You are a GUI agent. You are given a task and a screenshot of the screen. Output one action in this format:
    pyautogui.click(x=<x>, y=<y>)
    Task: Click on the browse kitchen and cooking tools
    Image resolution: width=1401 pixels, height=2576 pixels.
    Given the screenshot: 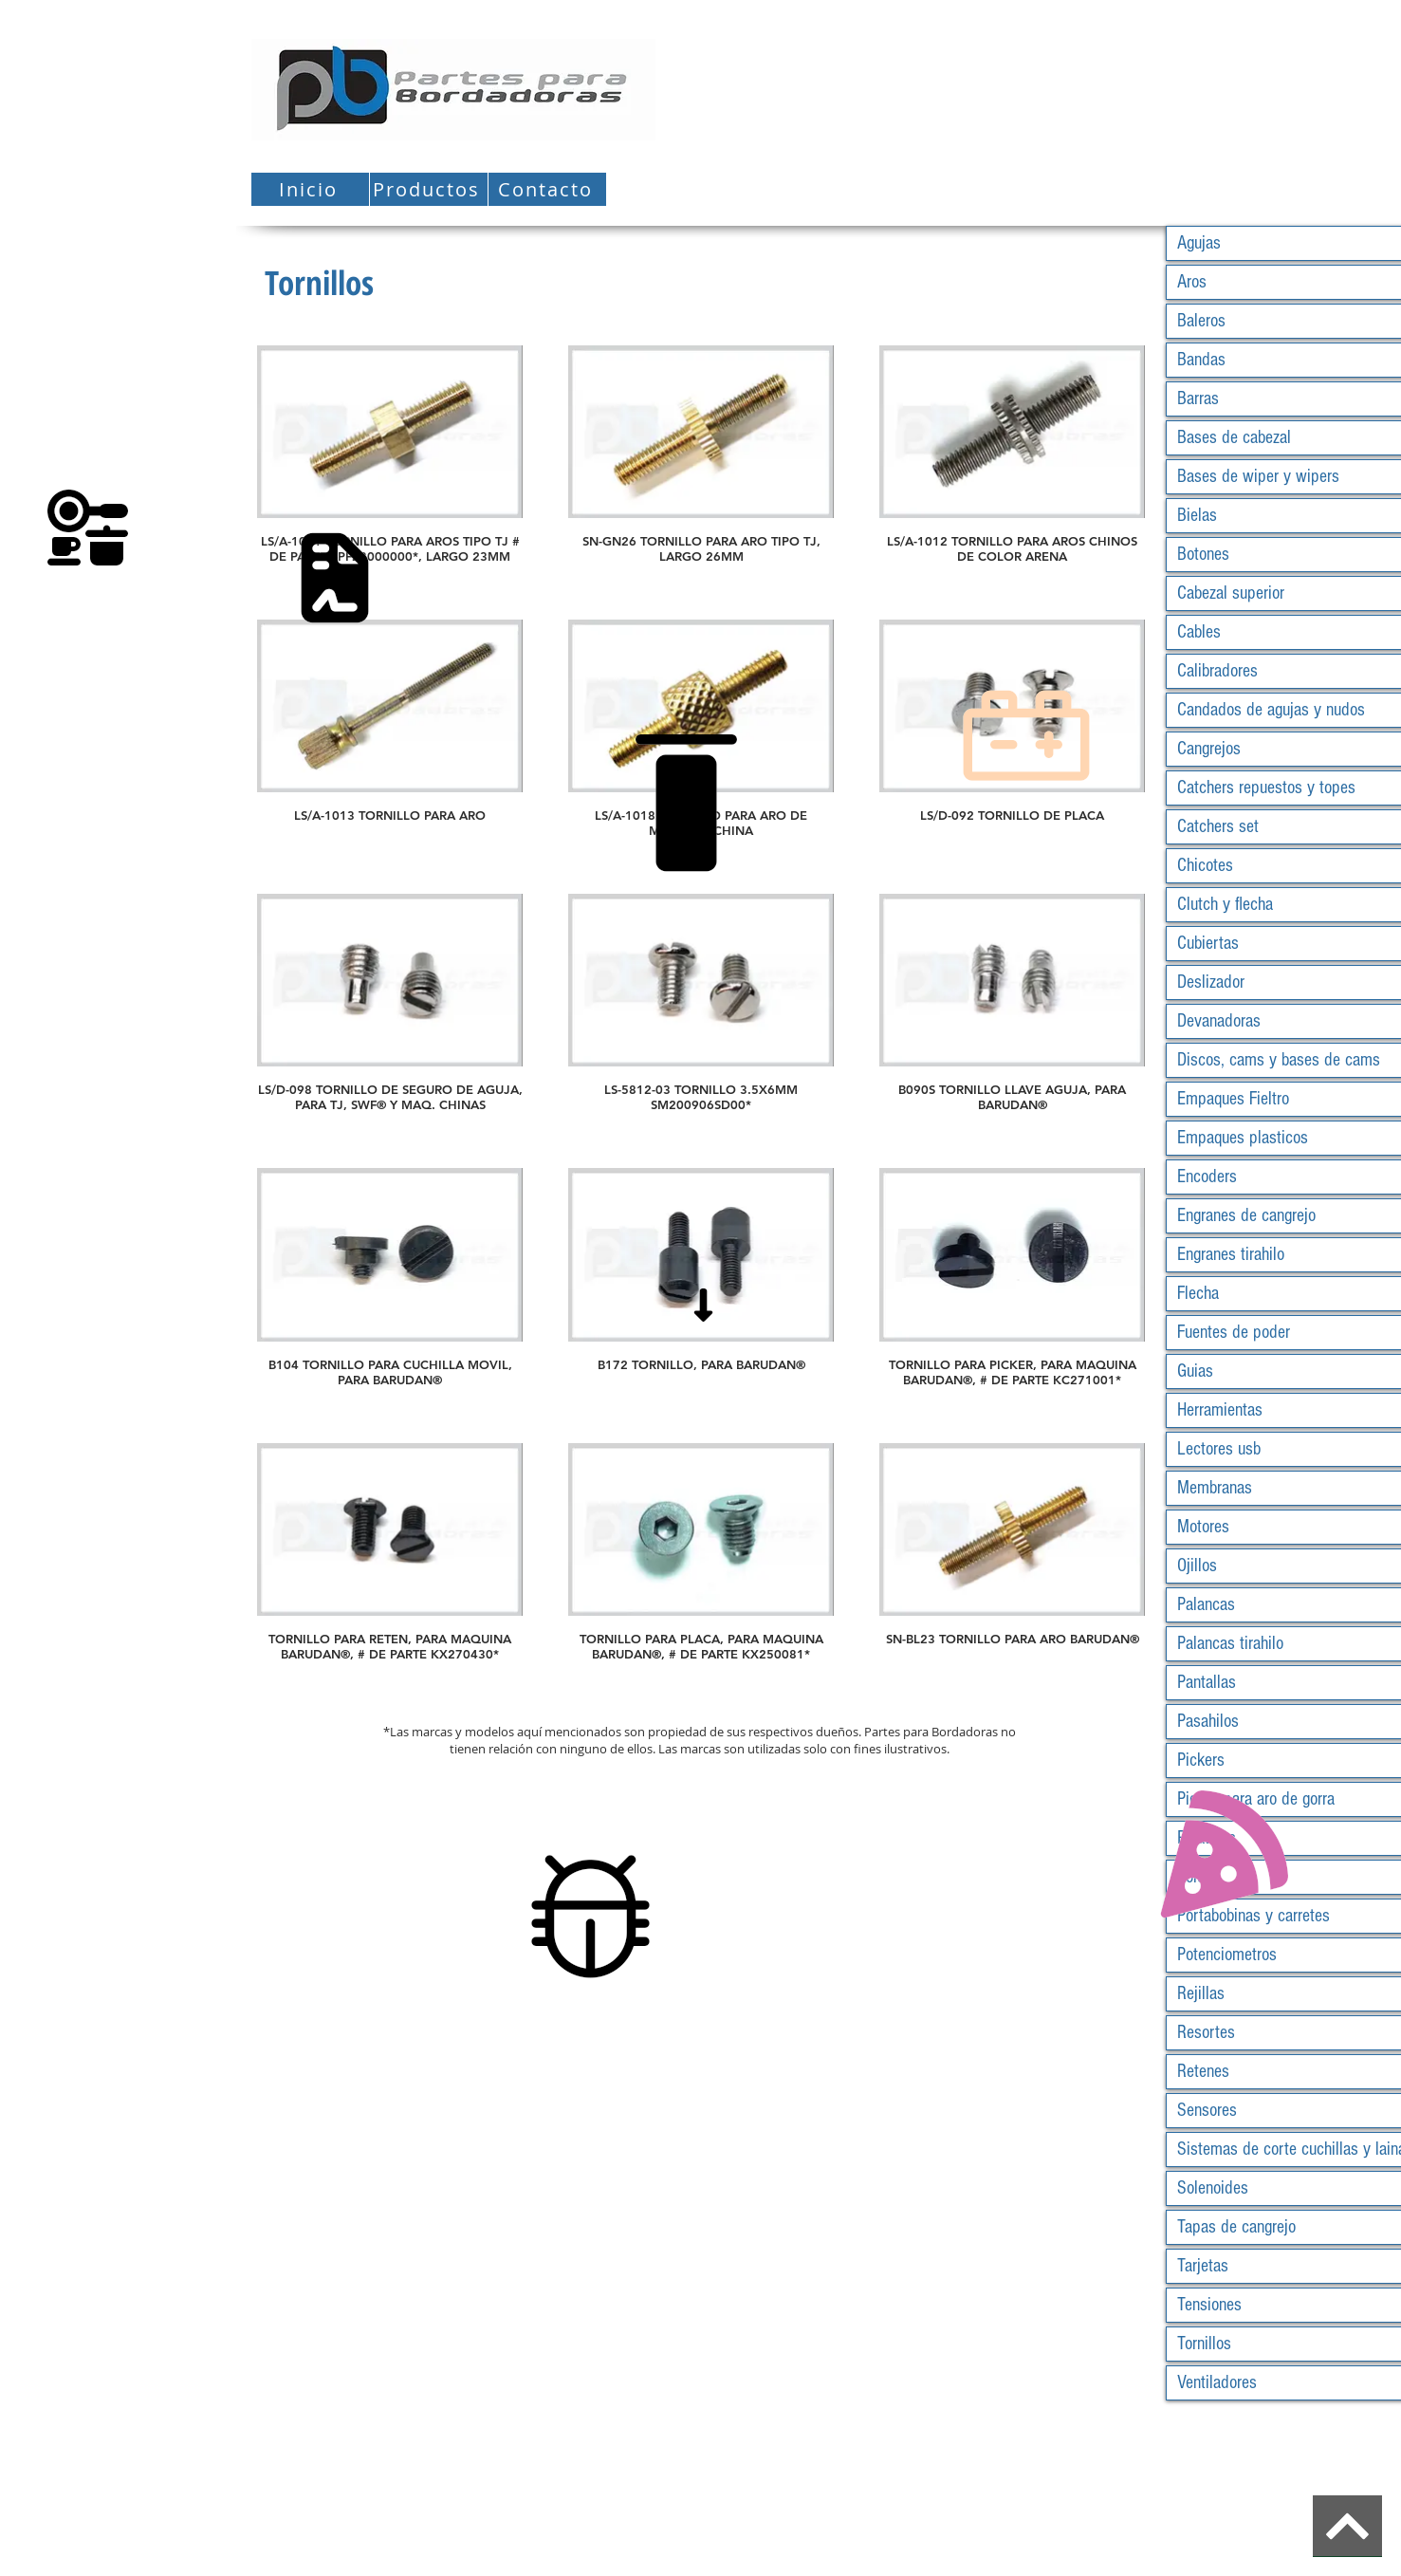 What is the action you would take?
    pyautogui.click(x=90, y=528)
    